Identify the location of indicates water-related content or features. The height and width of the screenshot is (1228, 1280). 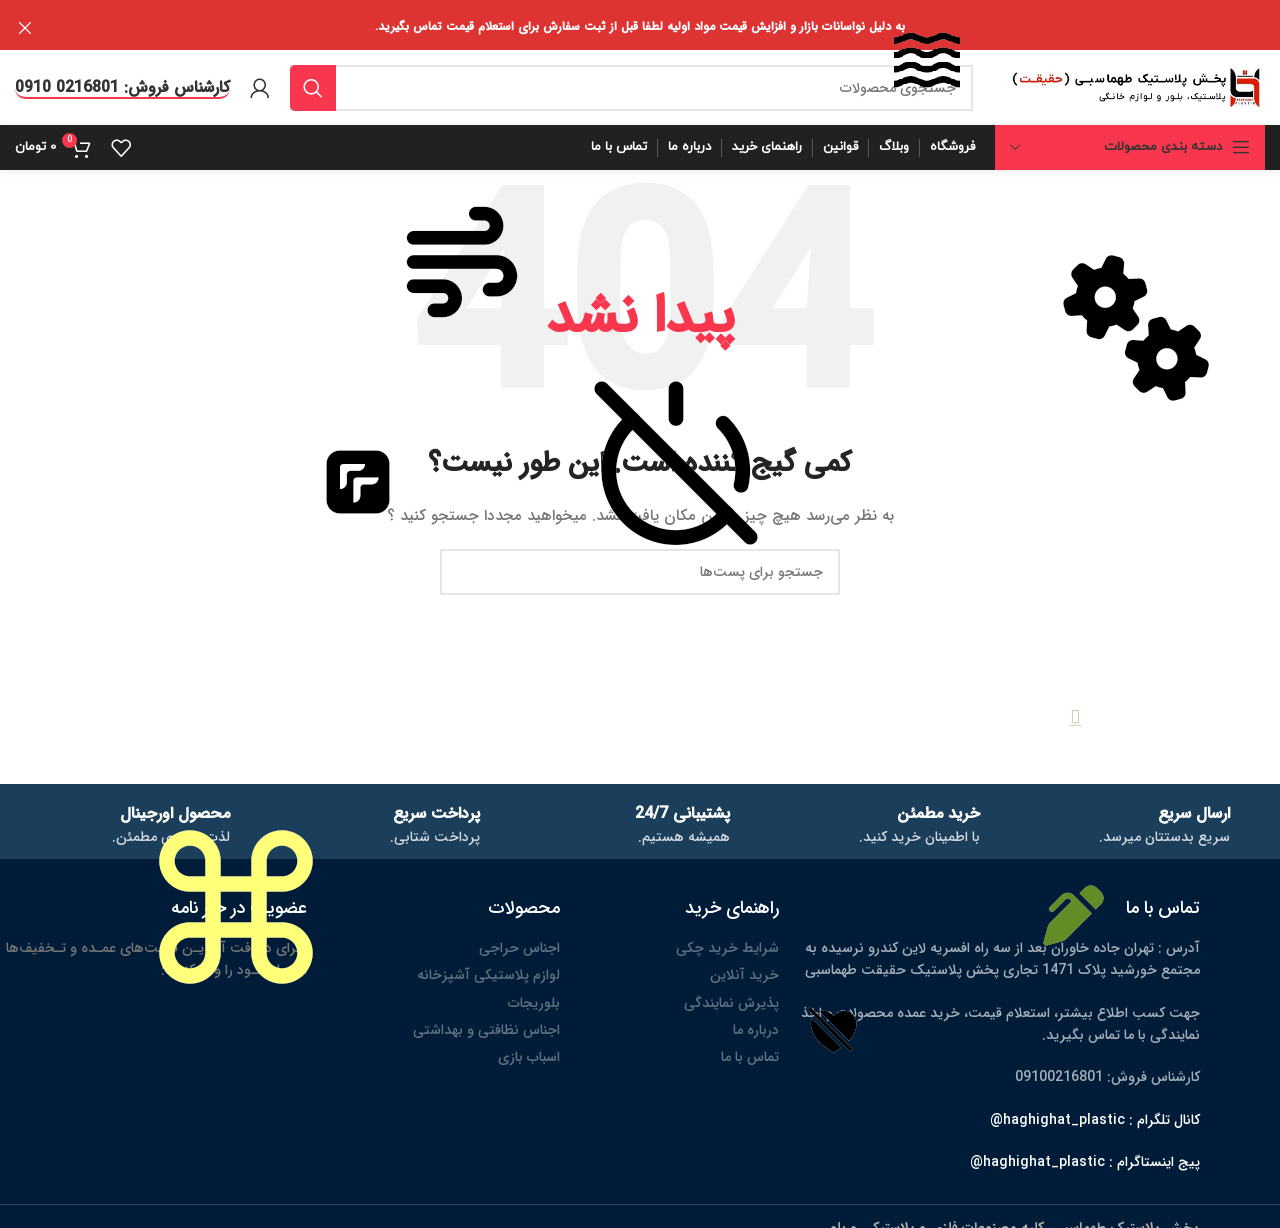
(927, 60).